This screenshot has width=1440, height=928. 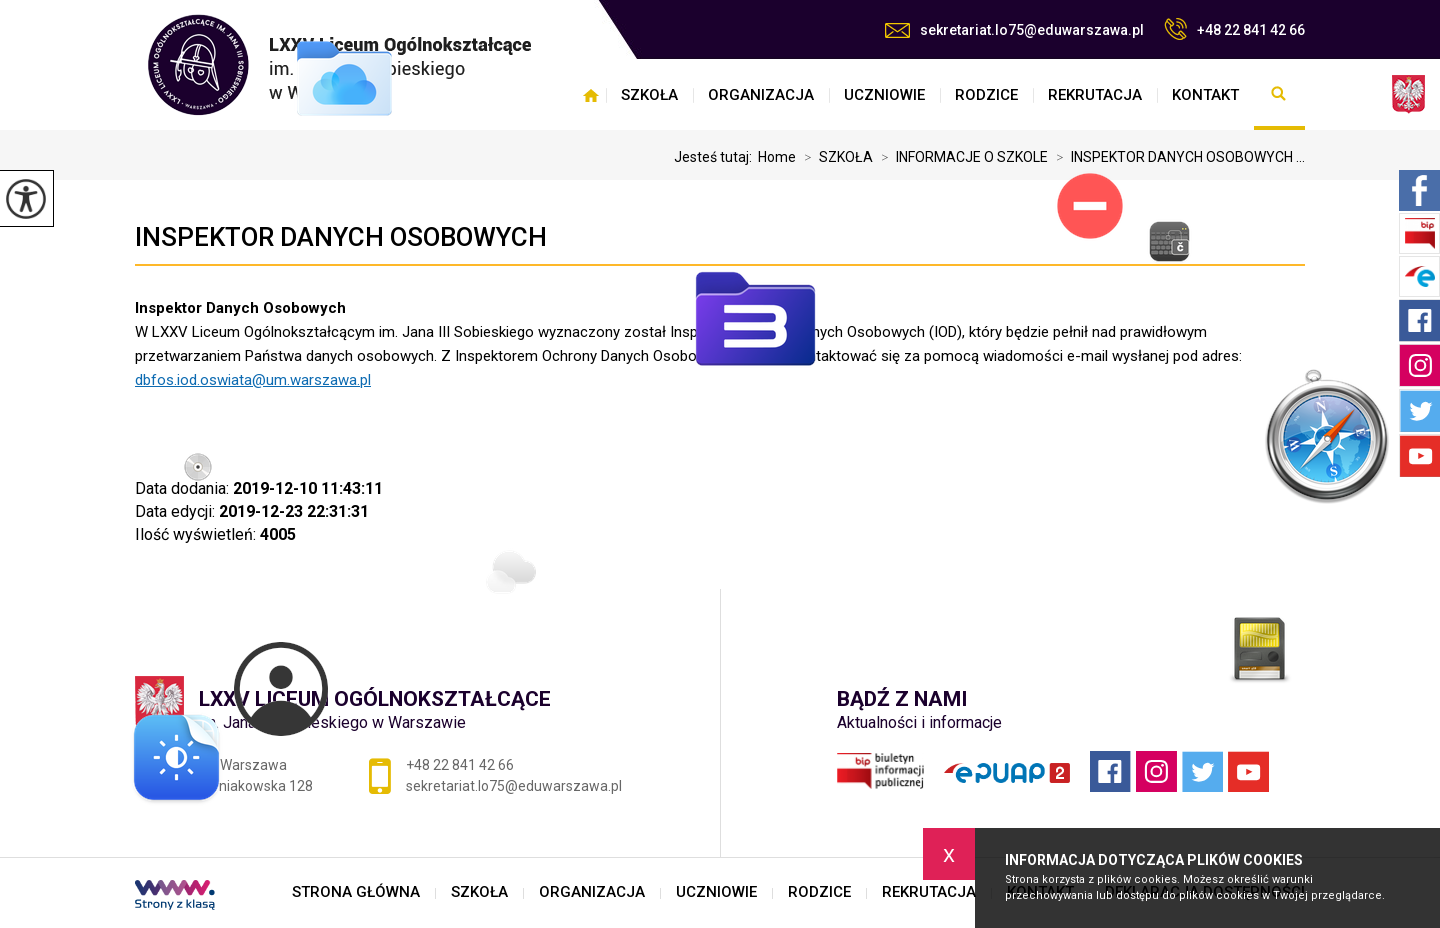 What do you see at coordinates (1090, 206) in the screenshot?
I see `remove an item from a list or collection` at bounding box center [1090, 206].